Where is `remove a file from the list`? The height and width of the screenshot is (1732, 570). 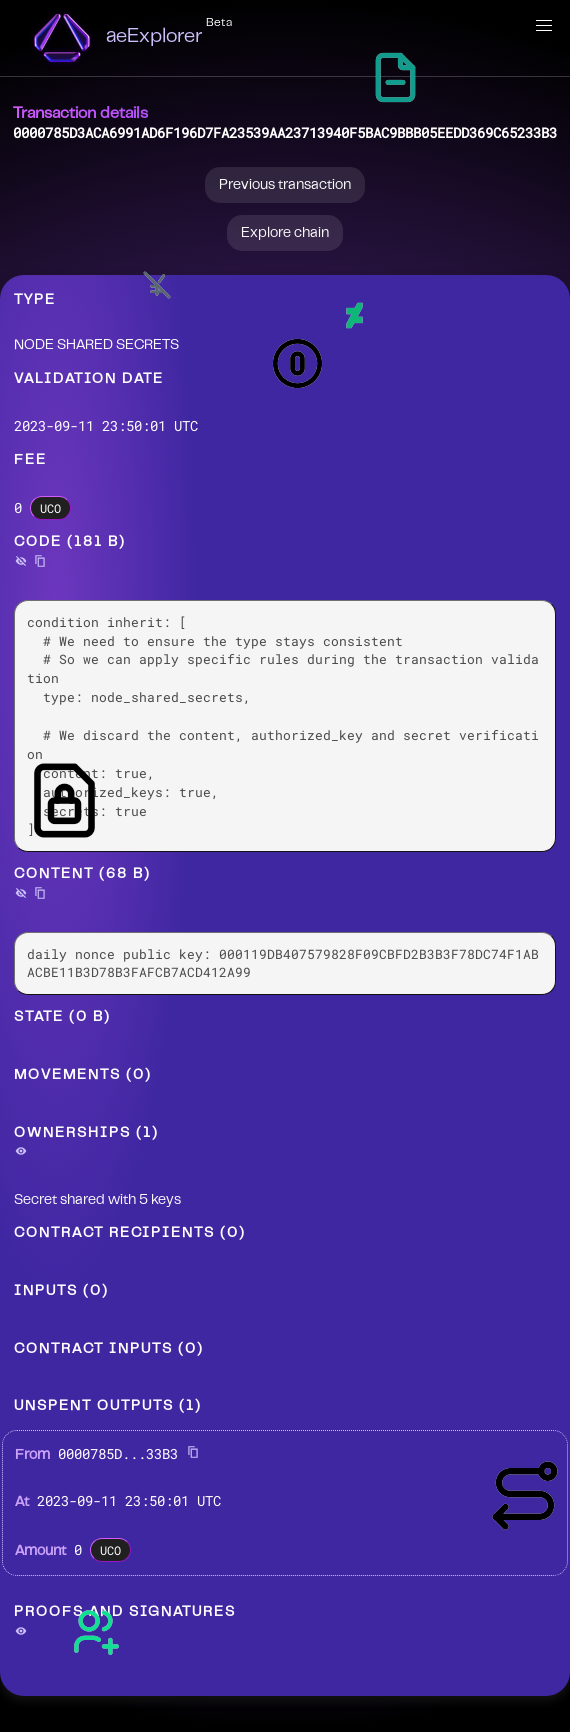 remove a file from the list is located at coordinates (395, 77).